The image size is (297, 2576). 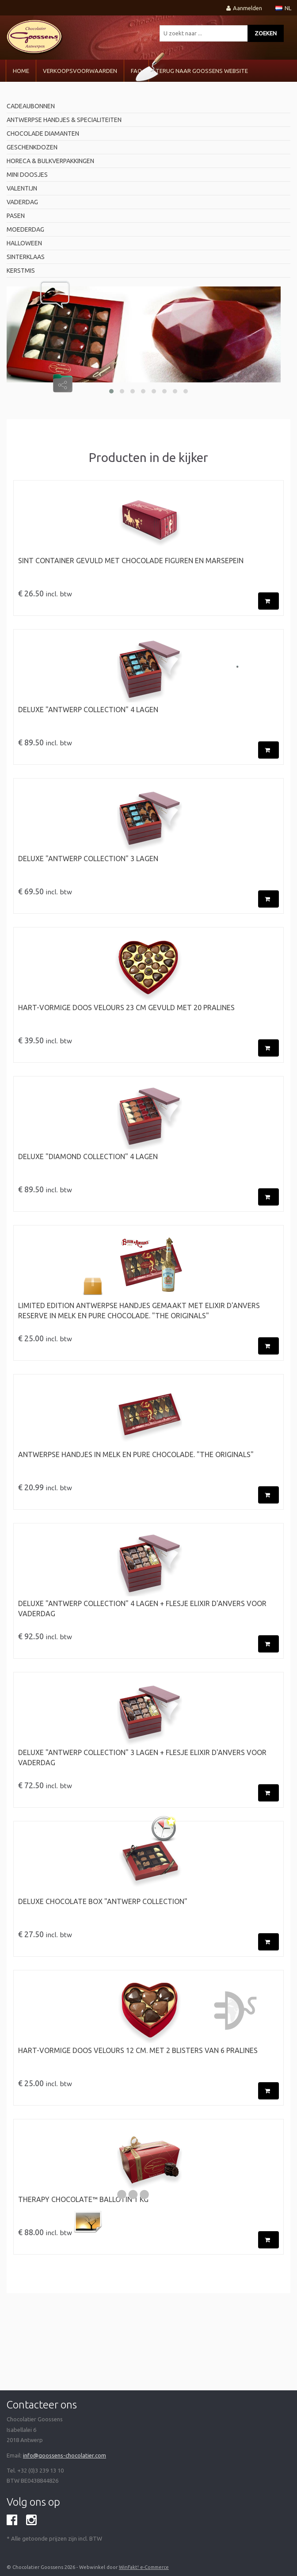 What do you see at coordinates (92, 1285) in the screenshot?
I see `indicates a software package or application bundle` at bounding box center [92, 1285].